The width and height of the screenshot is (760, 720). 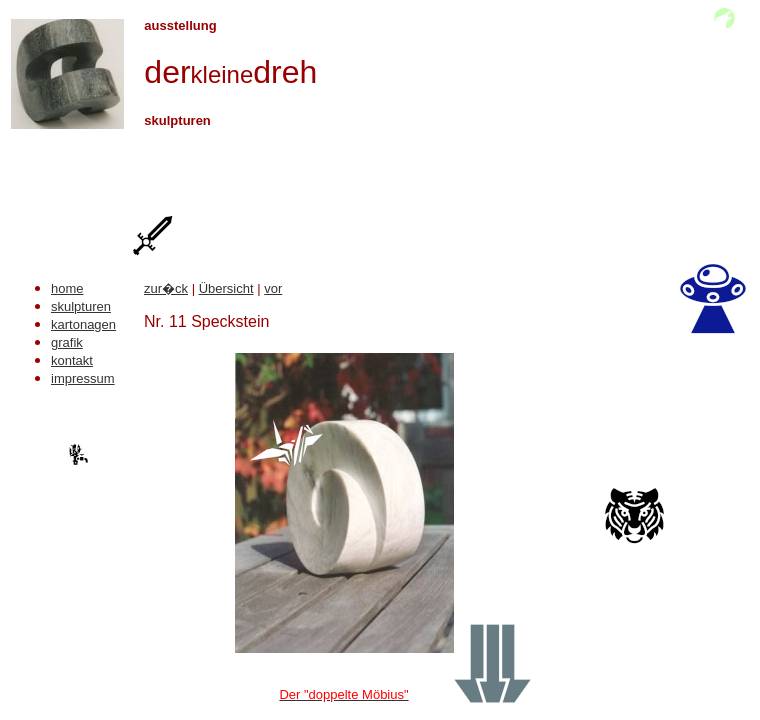 I want to click on tap to water or care for your cactus, so click(x=78, y=454).